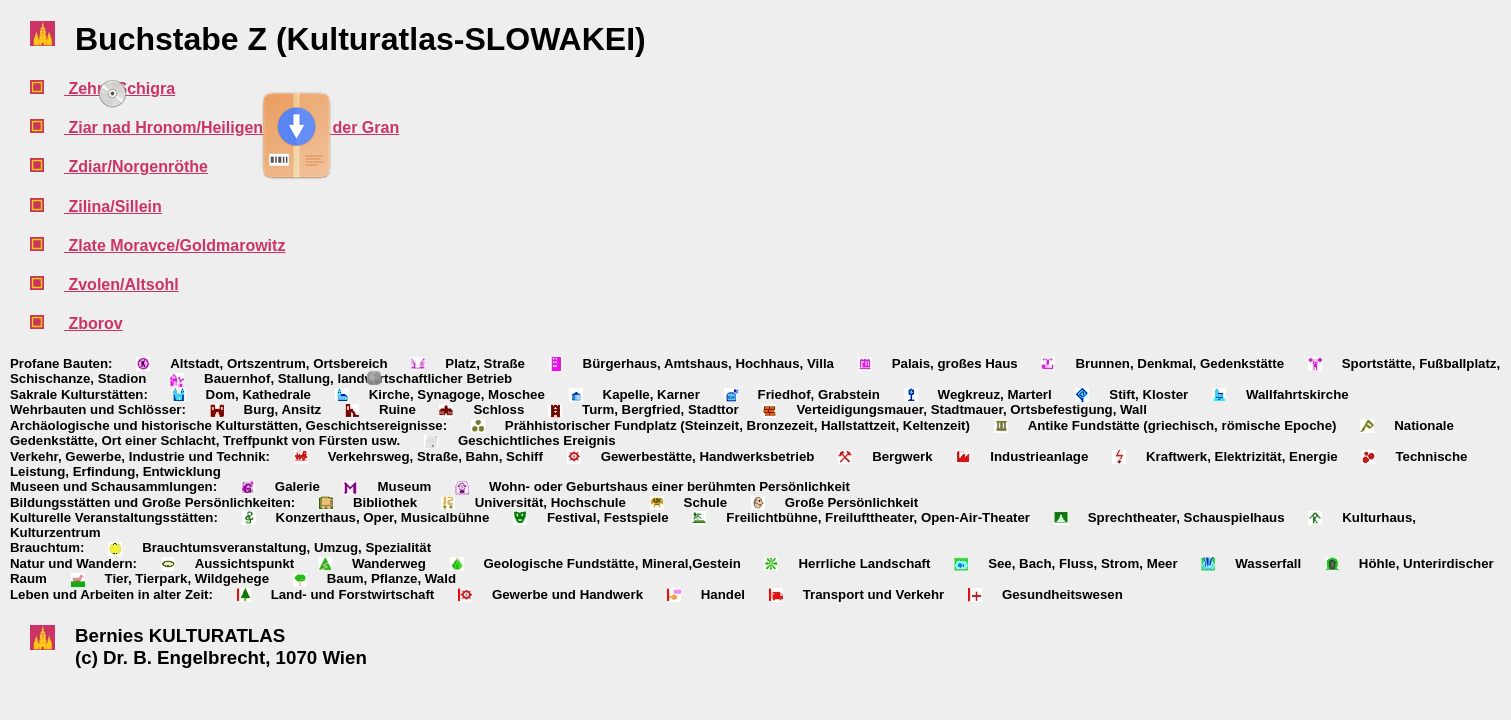 The width and height of the screenshot is (1511, 720). Describe the element at coordinates (296, 135) in the screenshot. I see `downloading a software package or update` at that location.